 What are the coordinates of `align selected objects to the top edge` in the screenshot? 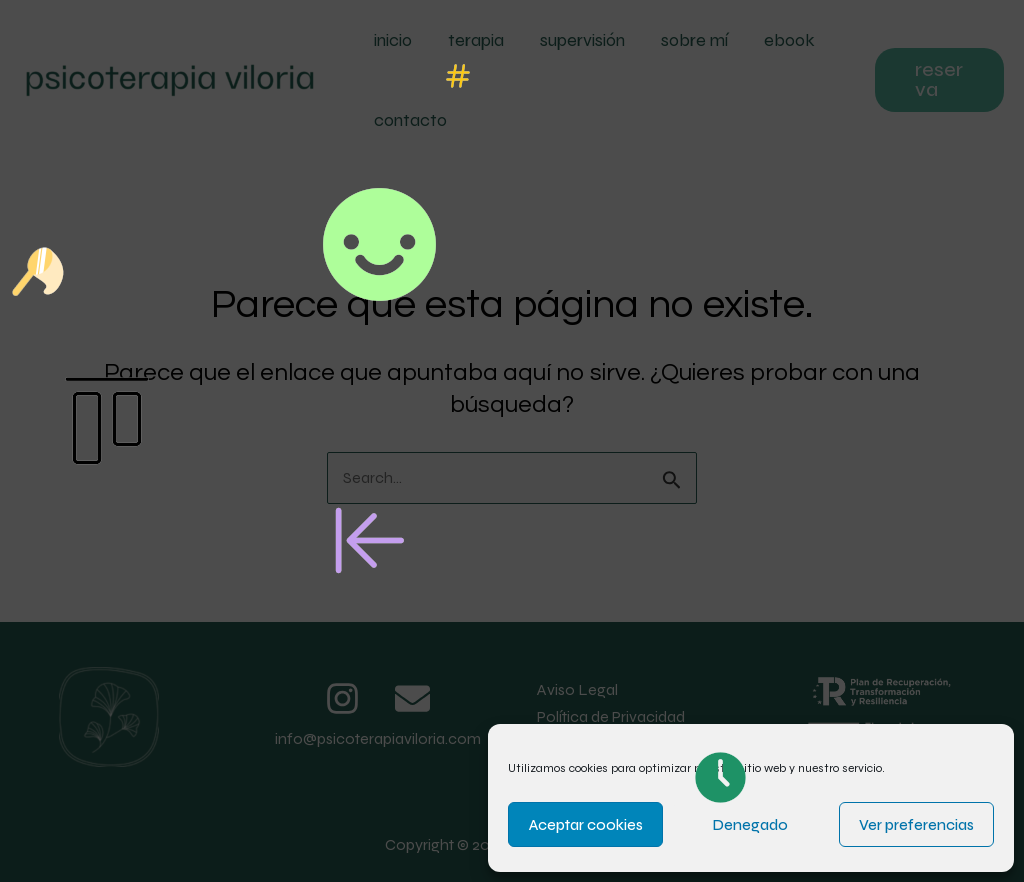 It's located at (107, 419).